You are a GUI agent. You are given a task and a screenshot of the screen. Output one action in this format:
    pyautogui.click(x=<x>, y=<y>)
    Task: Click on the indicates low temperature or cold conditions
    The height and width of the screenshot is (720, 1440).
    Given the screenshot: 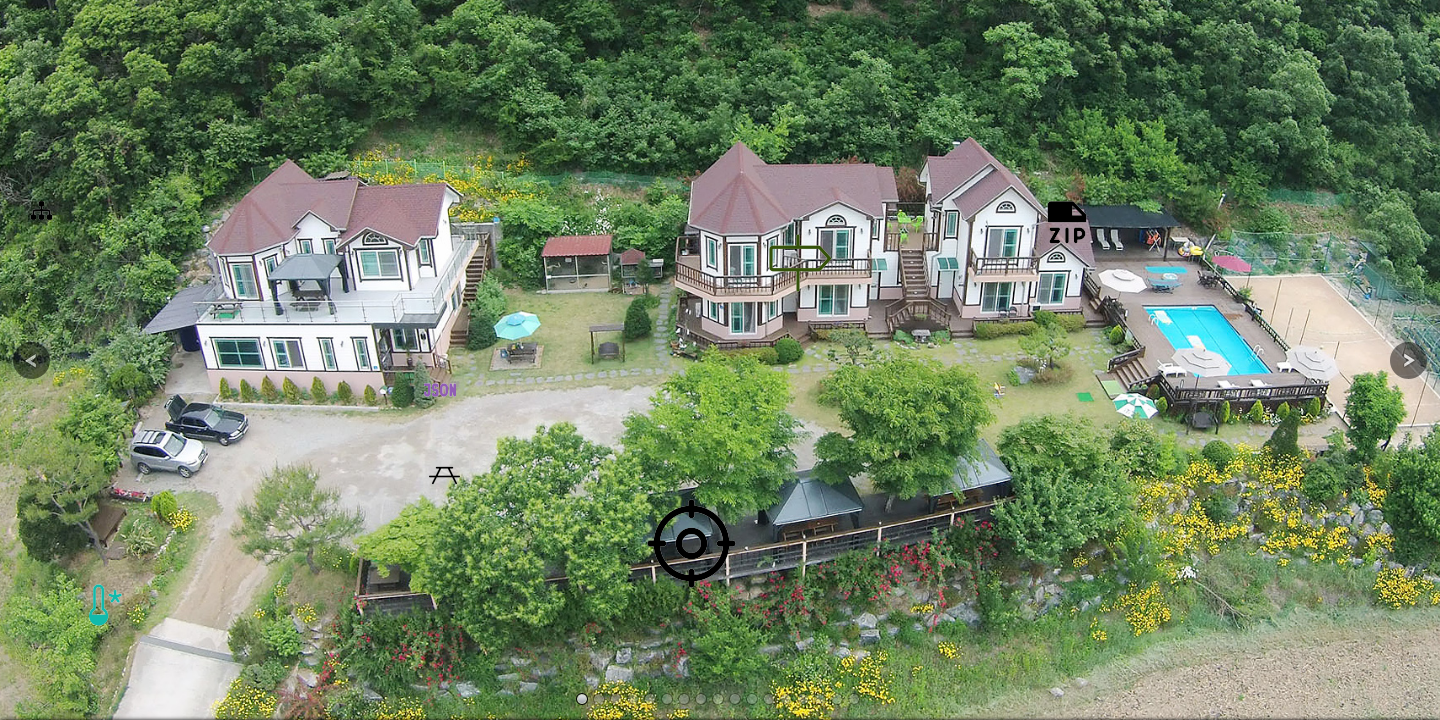 What is the action you would take?
    pyautogui.click(x=100, y=605)
    